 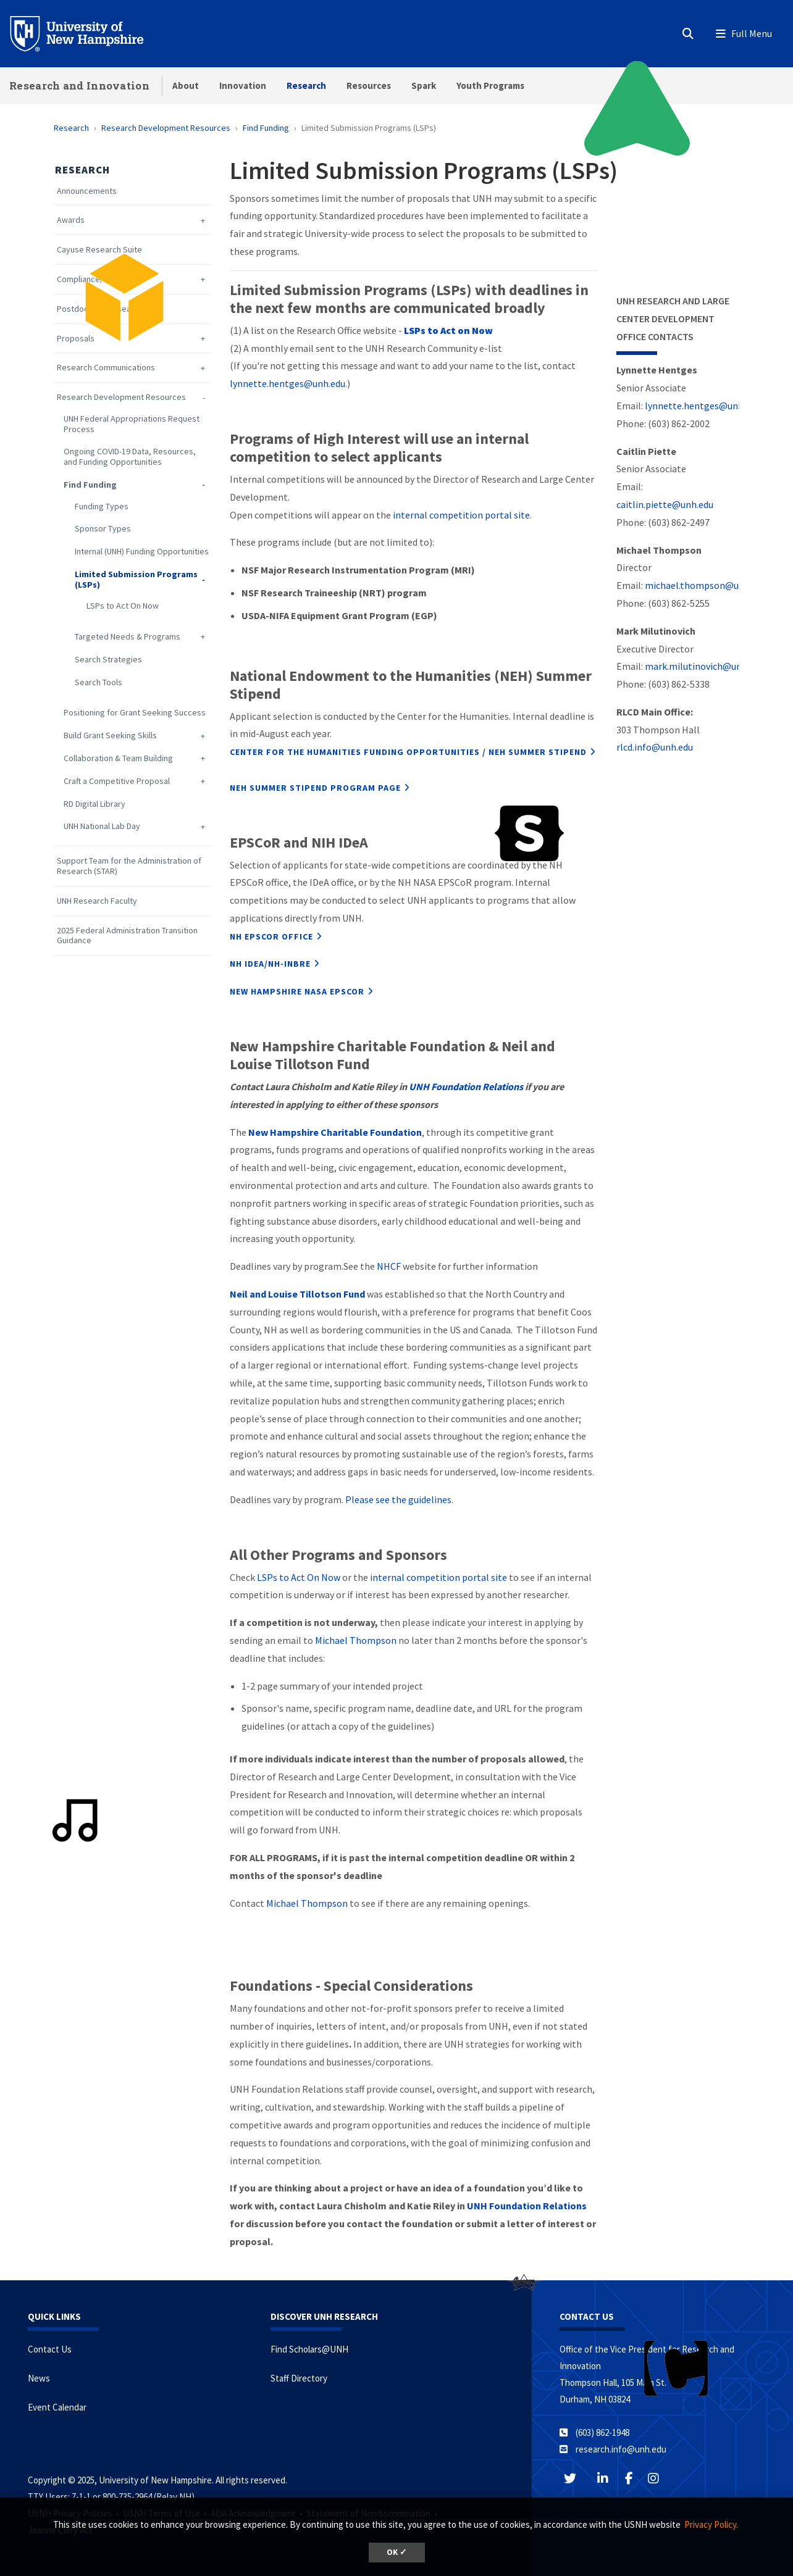 What do you see at coordinates (637, 108) in the screenshot?
I see `spaceship brand logo` at bounding box center [637, 108].